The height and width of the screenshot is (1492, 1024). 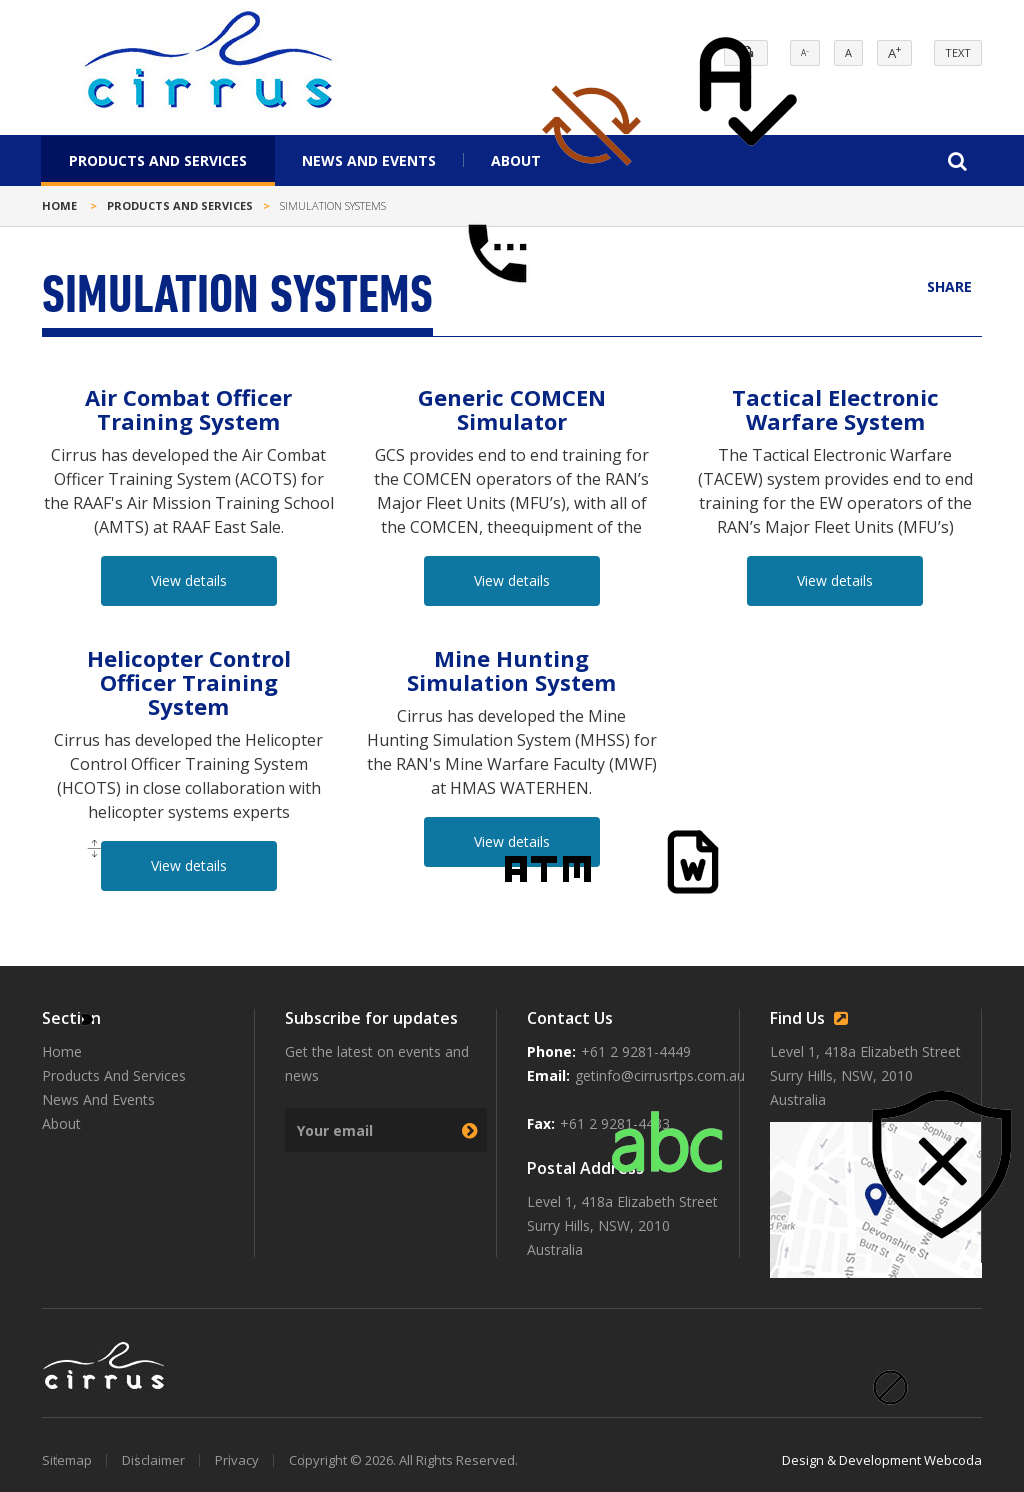 I want to click on indicates an untrusted workspace or security warning, so click(x=941, y=1165).